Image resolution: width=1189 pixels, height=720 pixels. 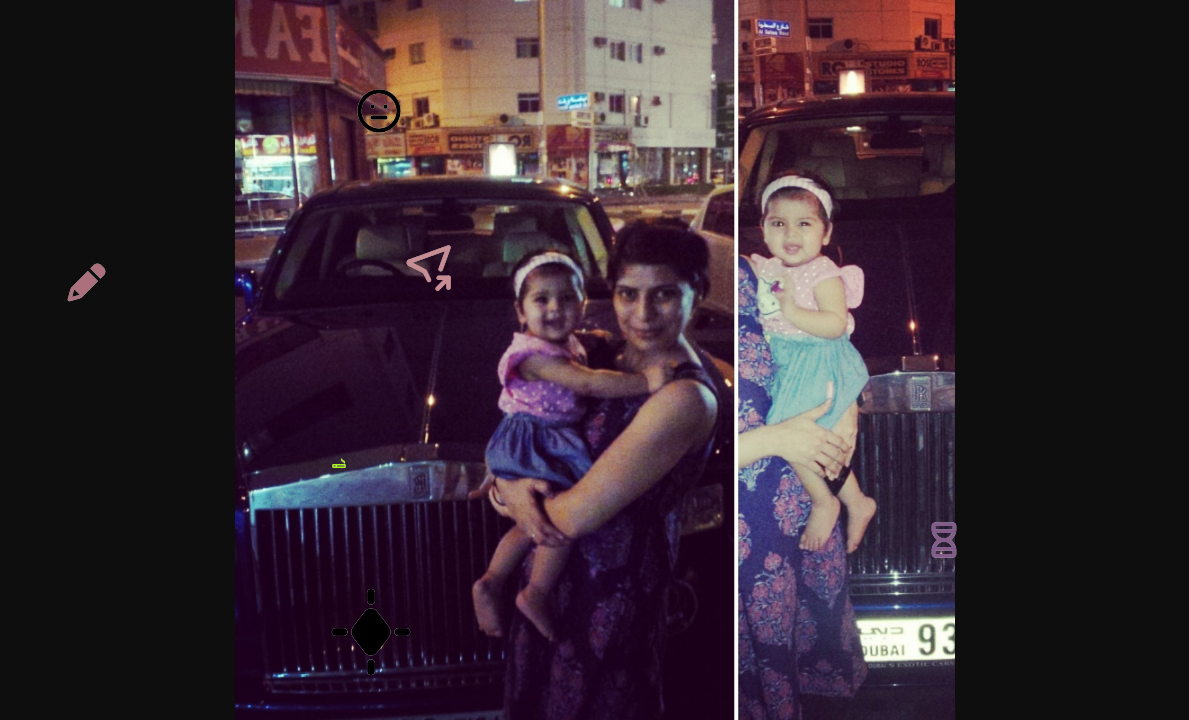 I want to click on edit or modify content, so click(x=86, y=282).